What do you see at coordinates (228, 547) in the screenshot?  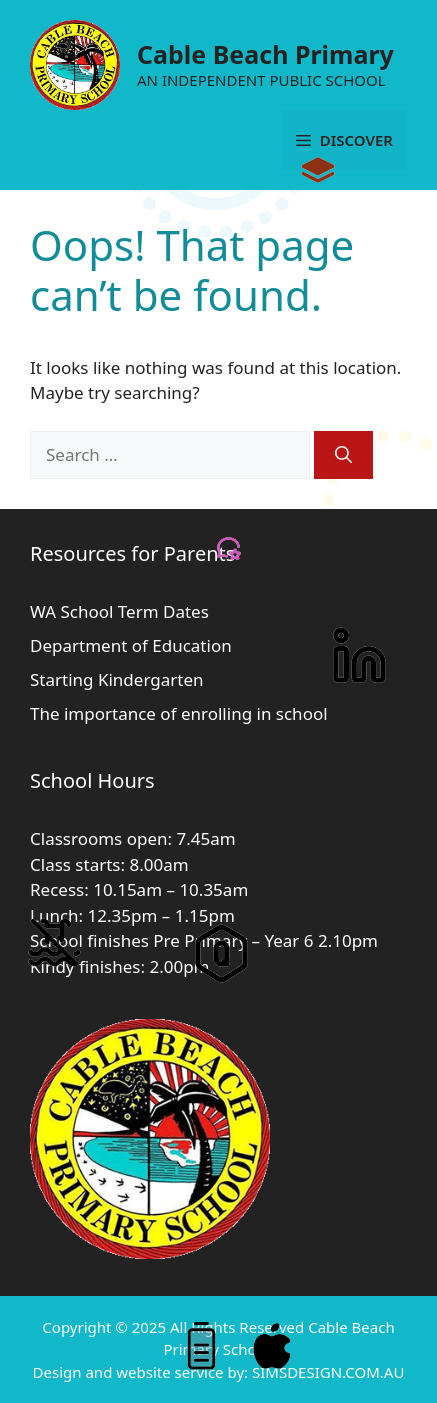 I see `mark a conversation as favorite` at bounding box center [228, 547].